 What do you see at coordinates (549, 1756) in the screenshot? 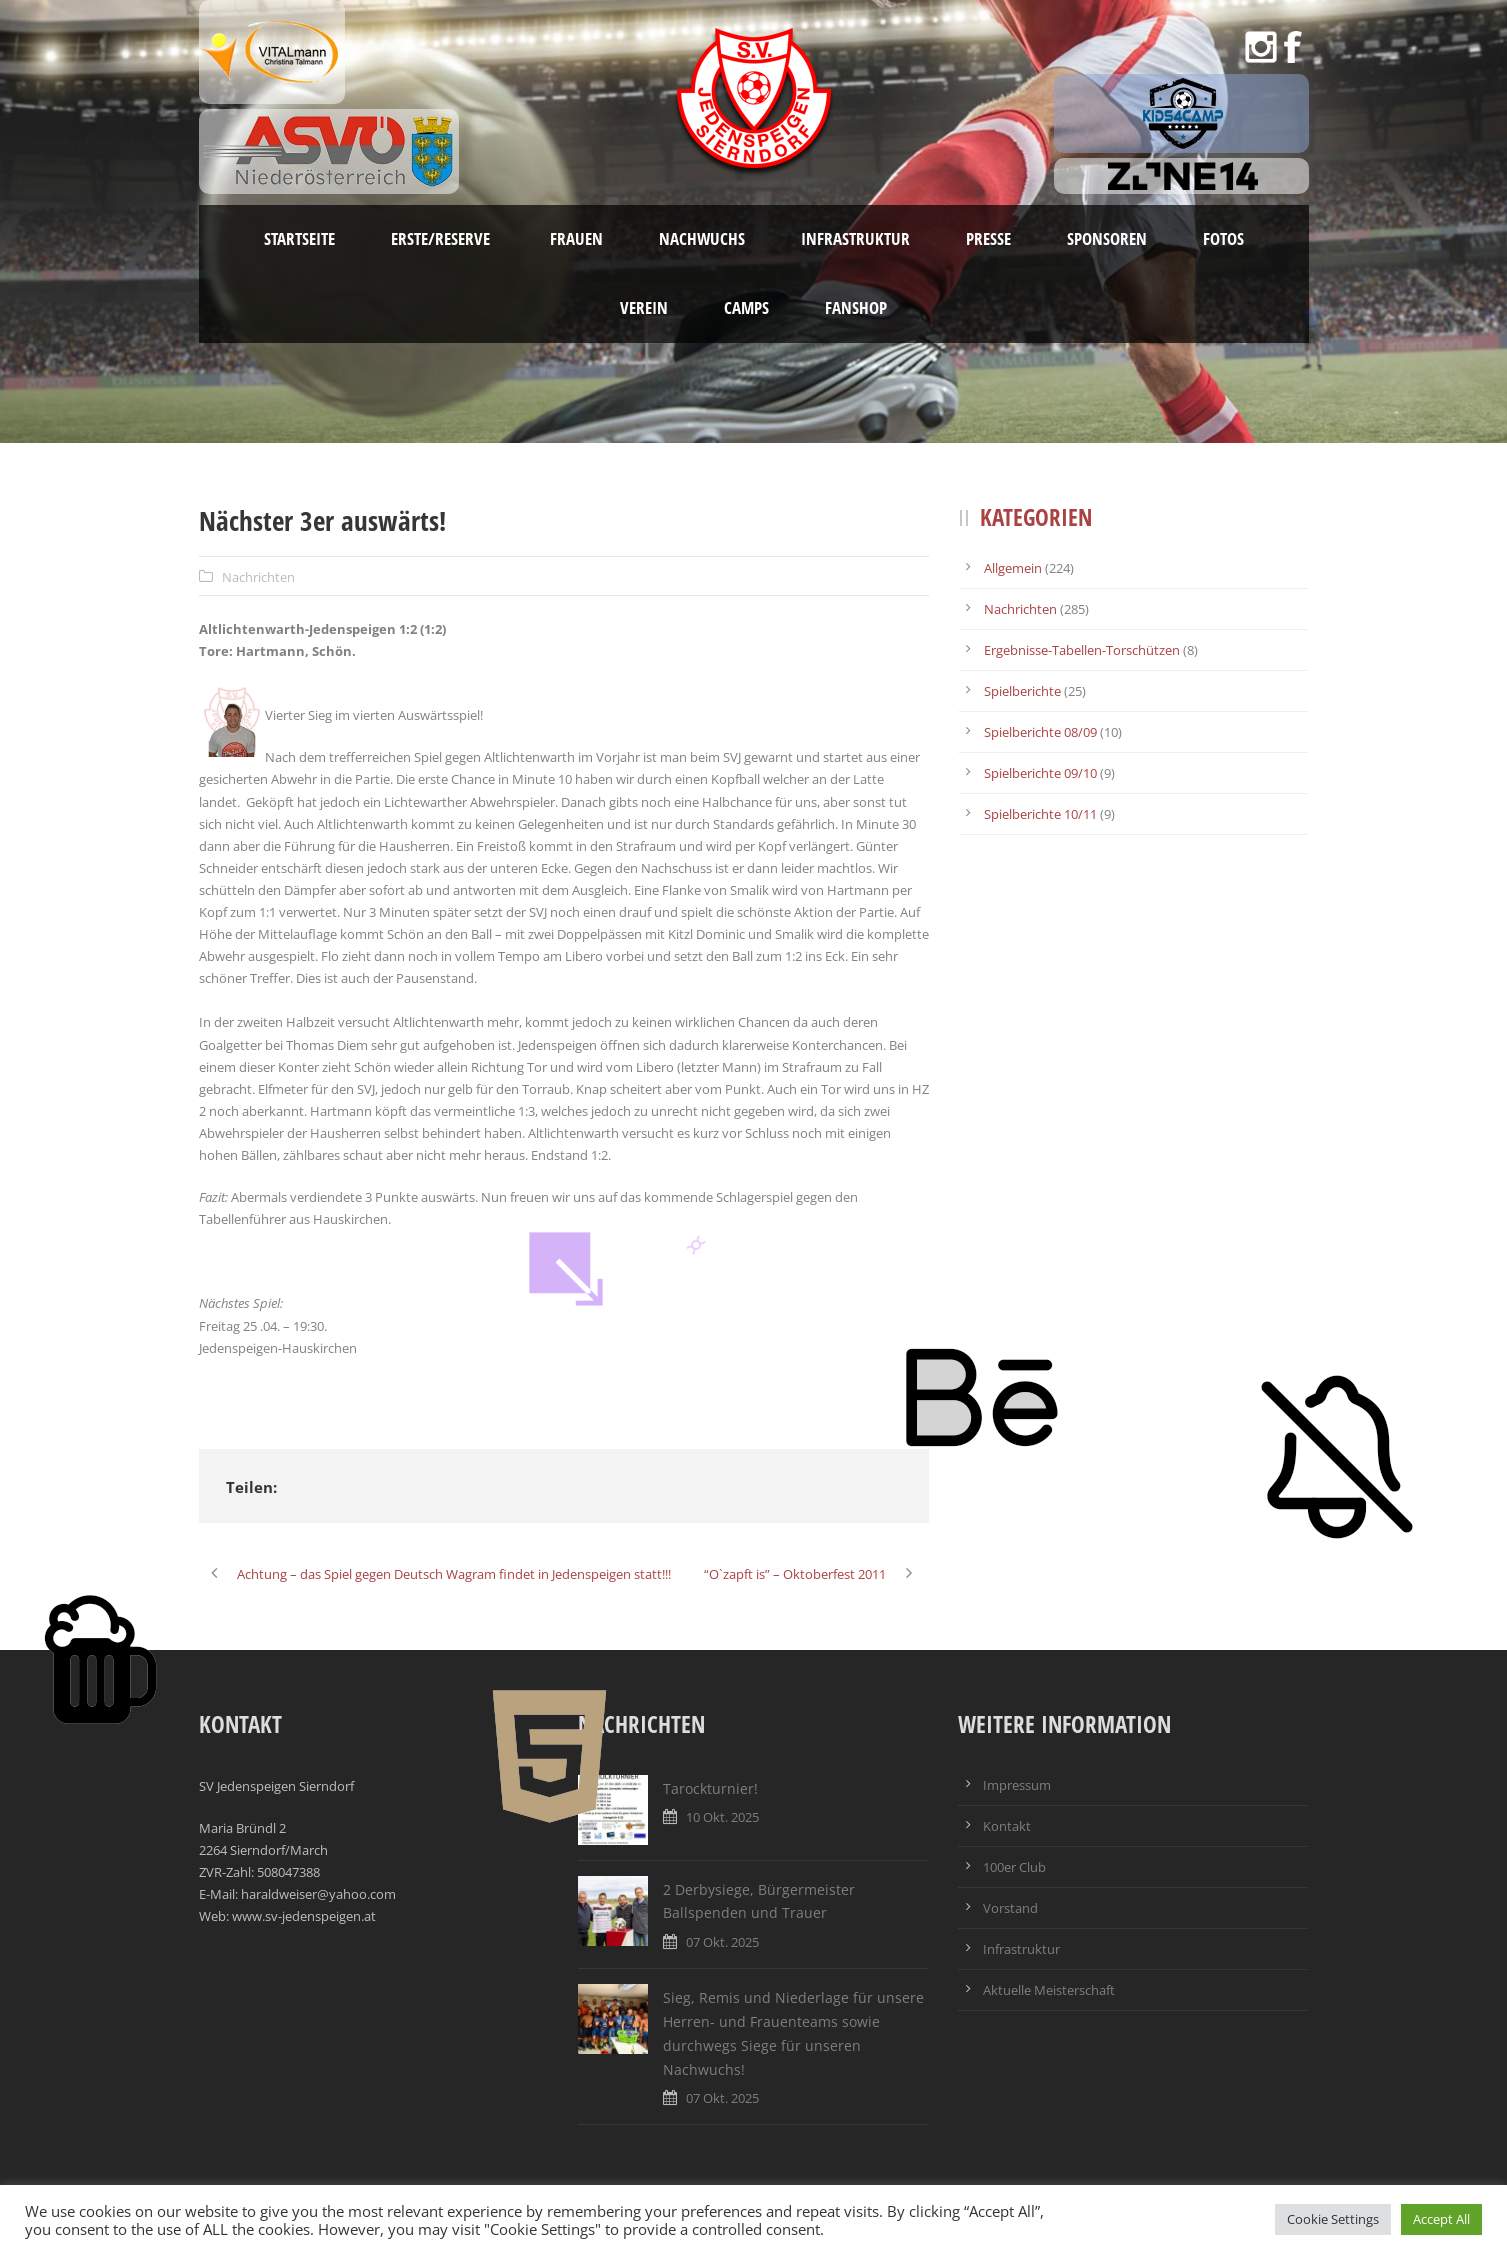
I see `indicates HTML5 technology or web development` at bounding box center [549, 1756].